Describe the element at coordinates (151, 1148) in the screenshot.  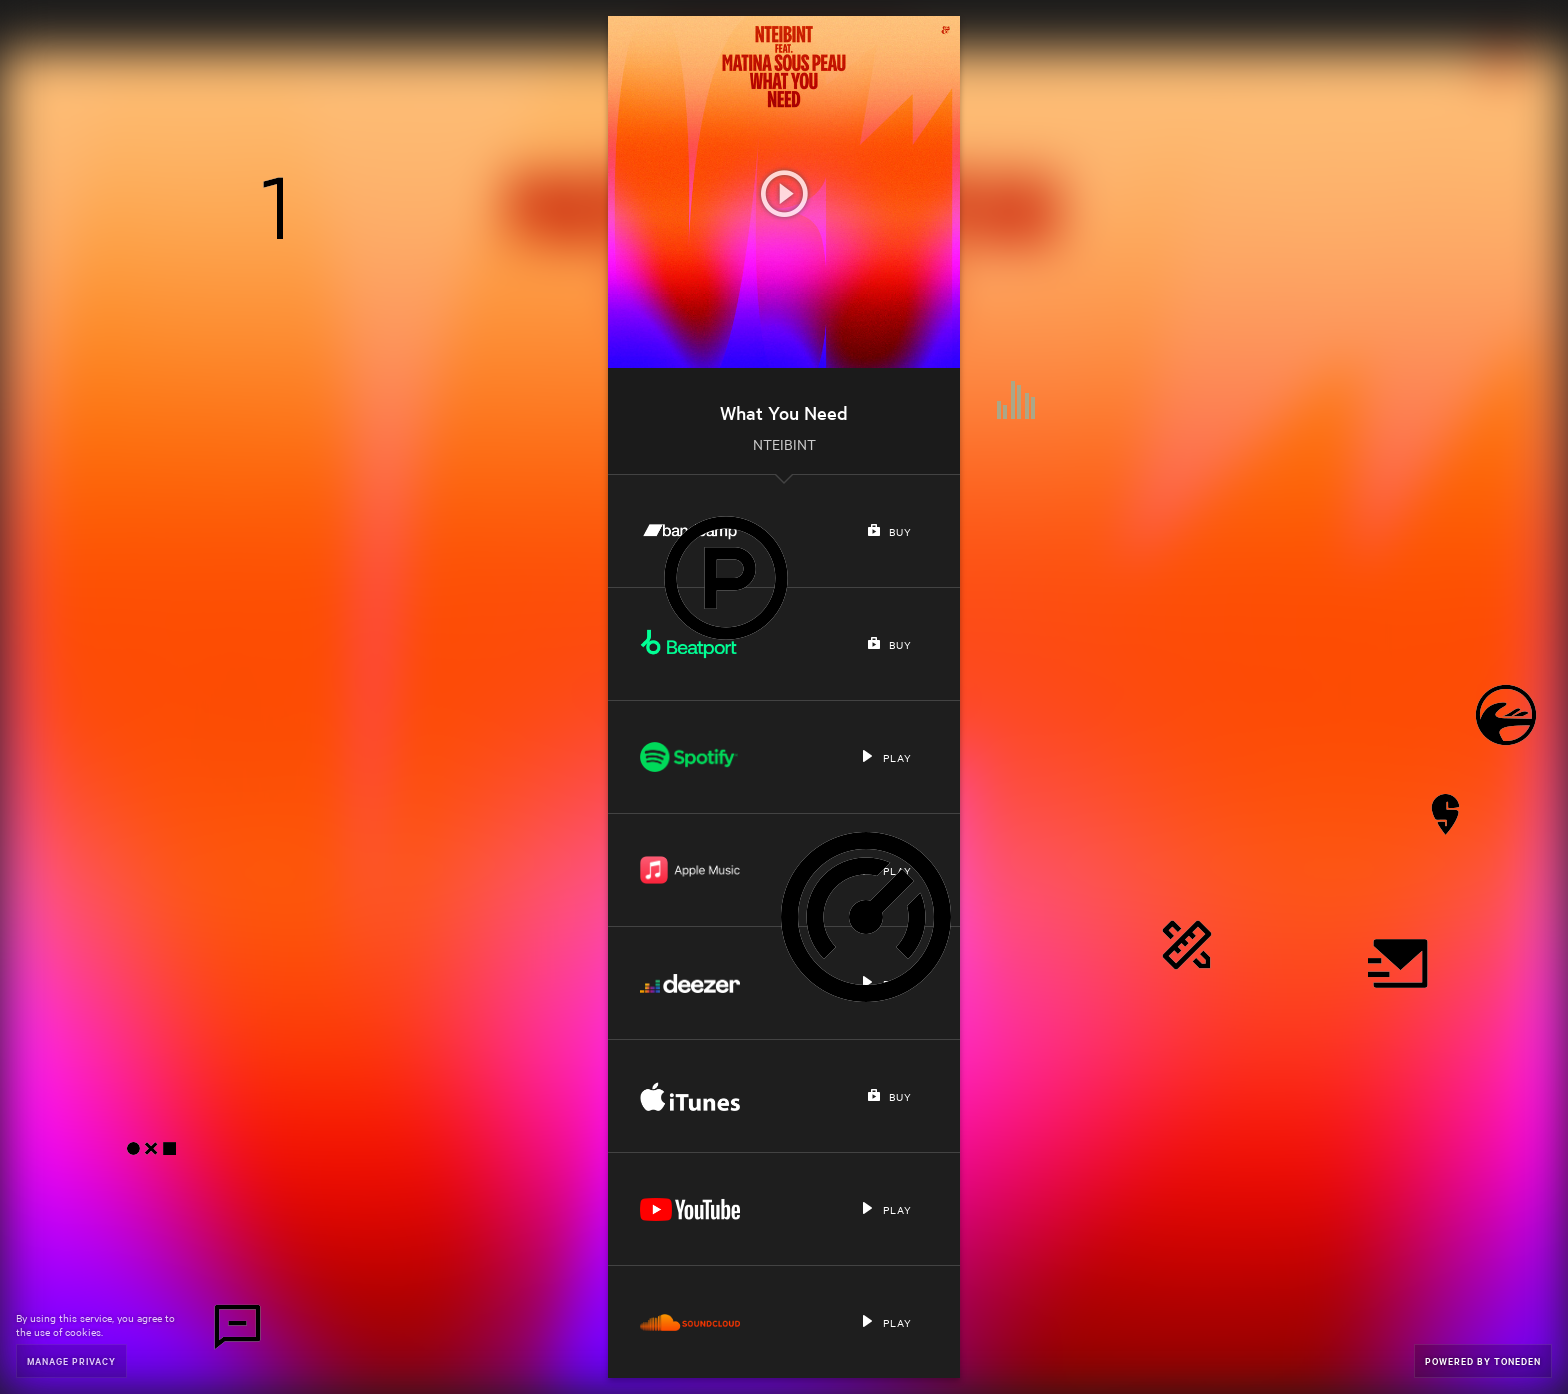
I see `visit the noun project website` at that location.